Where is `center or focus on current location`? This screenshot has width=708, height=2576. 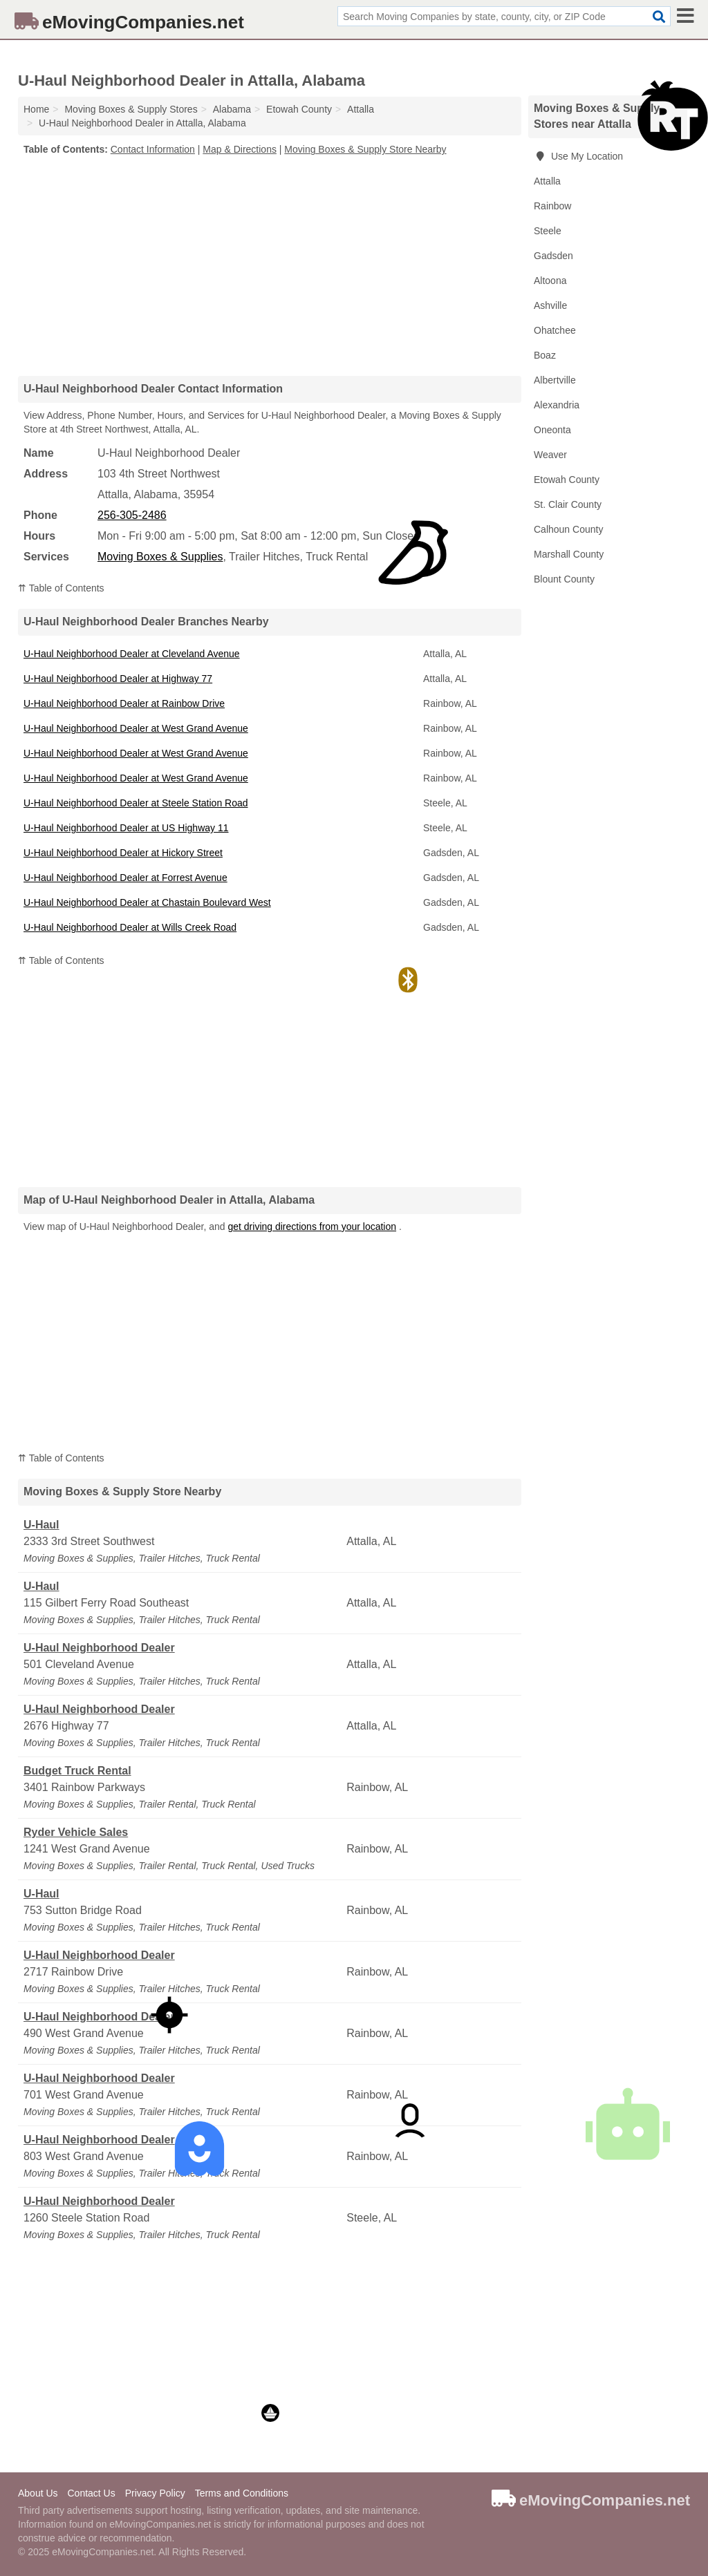 center or focus on current location is located at coordinates (169, 2015).